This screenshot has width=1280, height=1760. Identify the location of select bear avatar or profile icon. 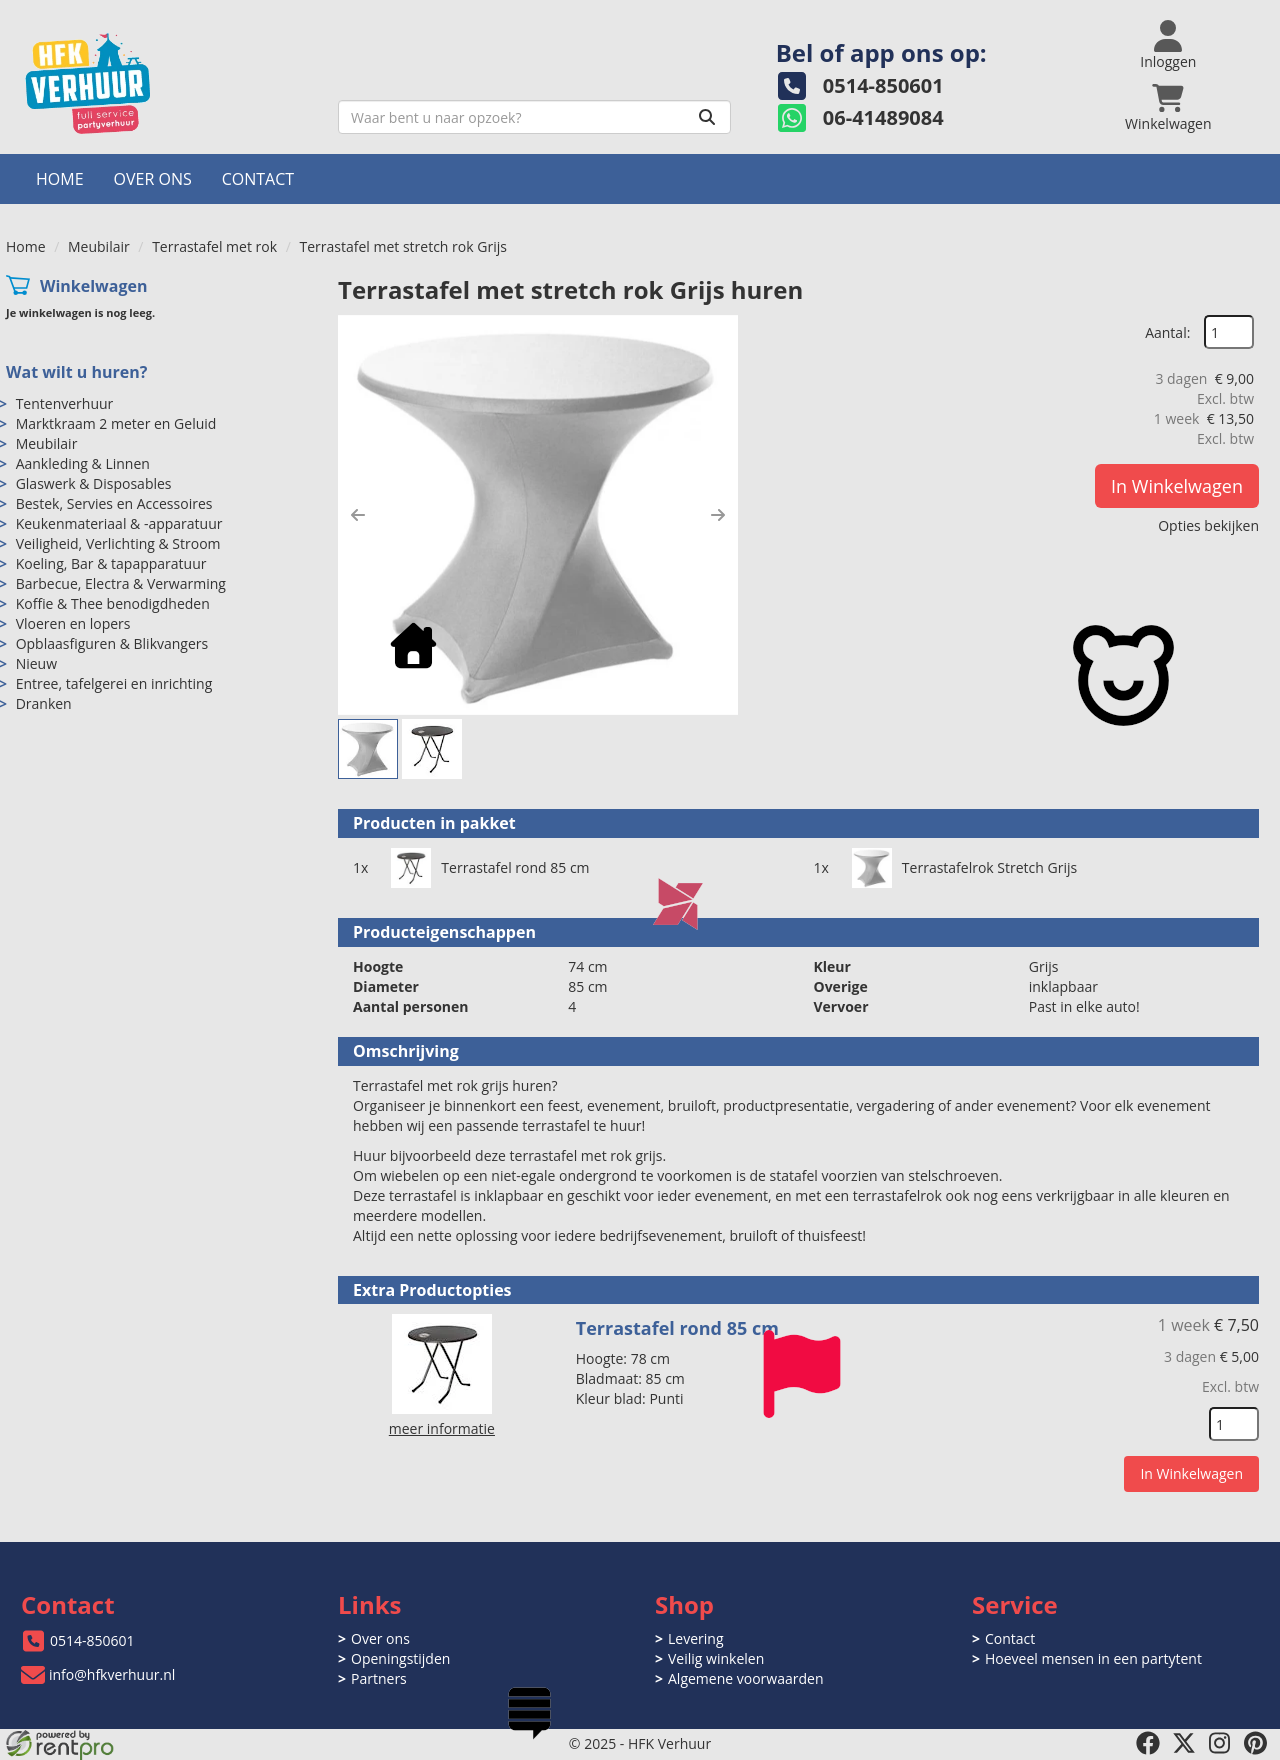
(1123, 675).